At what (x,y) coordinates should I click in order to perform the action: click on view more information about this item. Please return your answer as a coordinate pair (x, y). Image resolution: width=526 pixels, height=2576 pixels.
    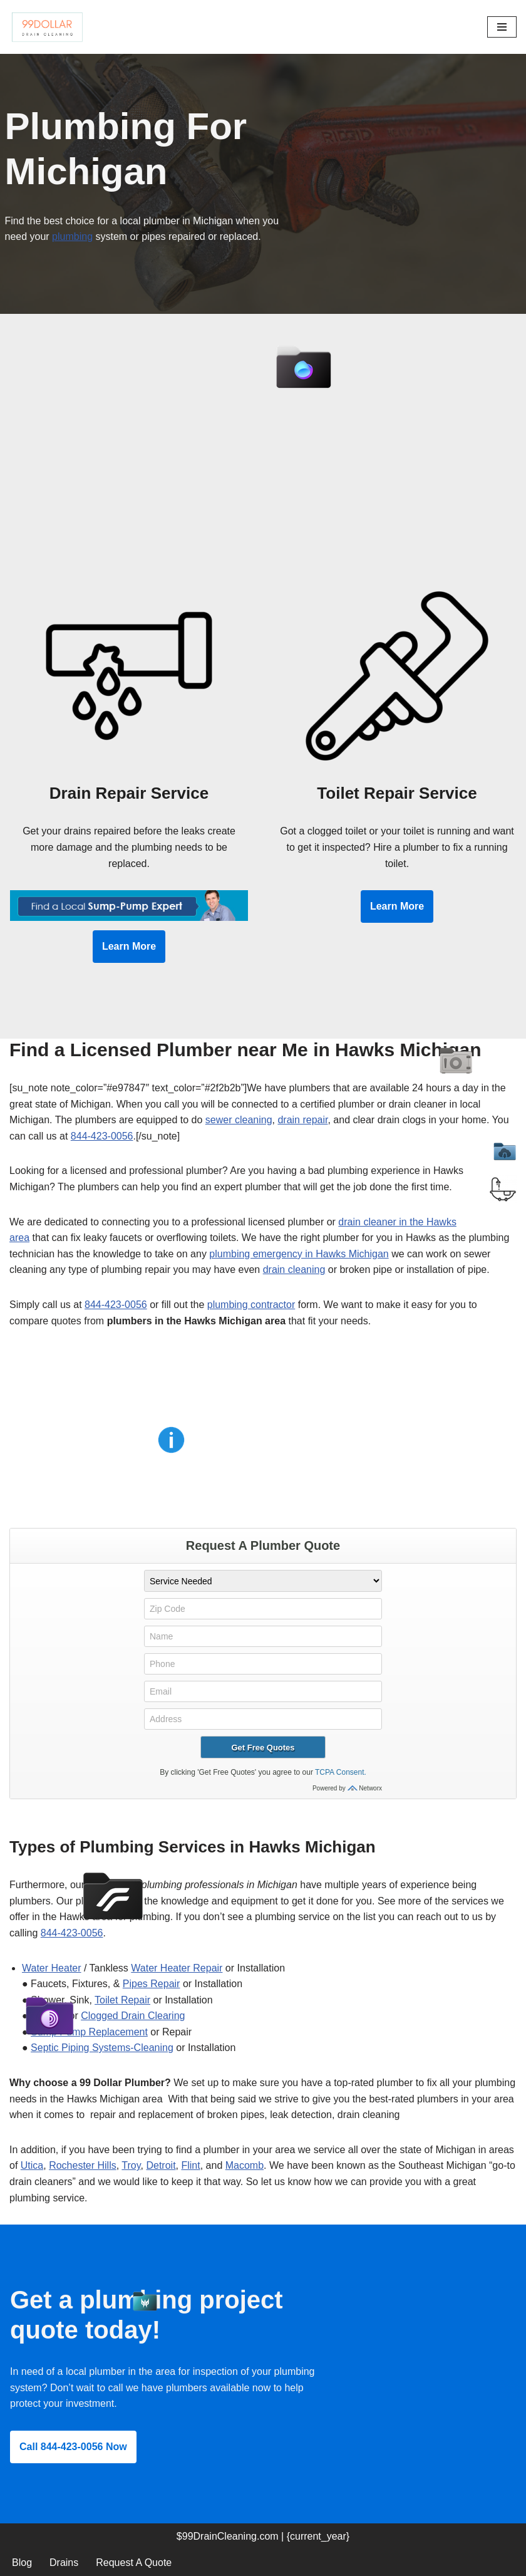
    Looking at the image, I should click on (171, 1440).